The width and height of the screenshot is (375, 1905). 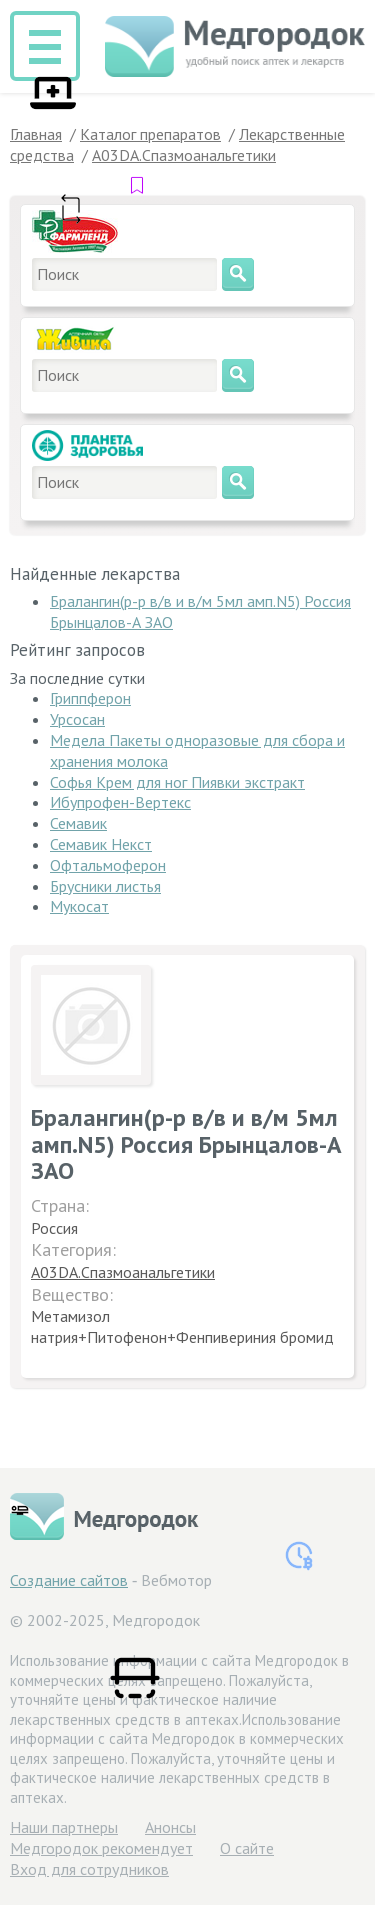 I want to click on rotate device orientation, so click(x=71, y=209).